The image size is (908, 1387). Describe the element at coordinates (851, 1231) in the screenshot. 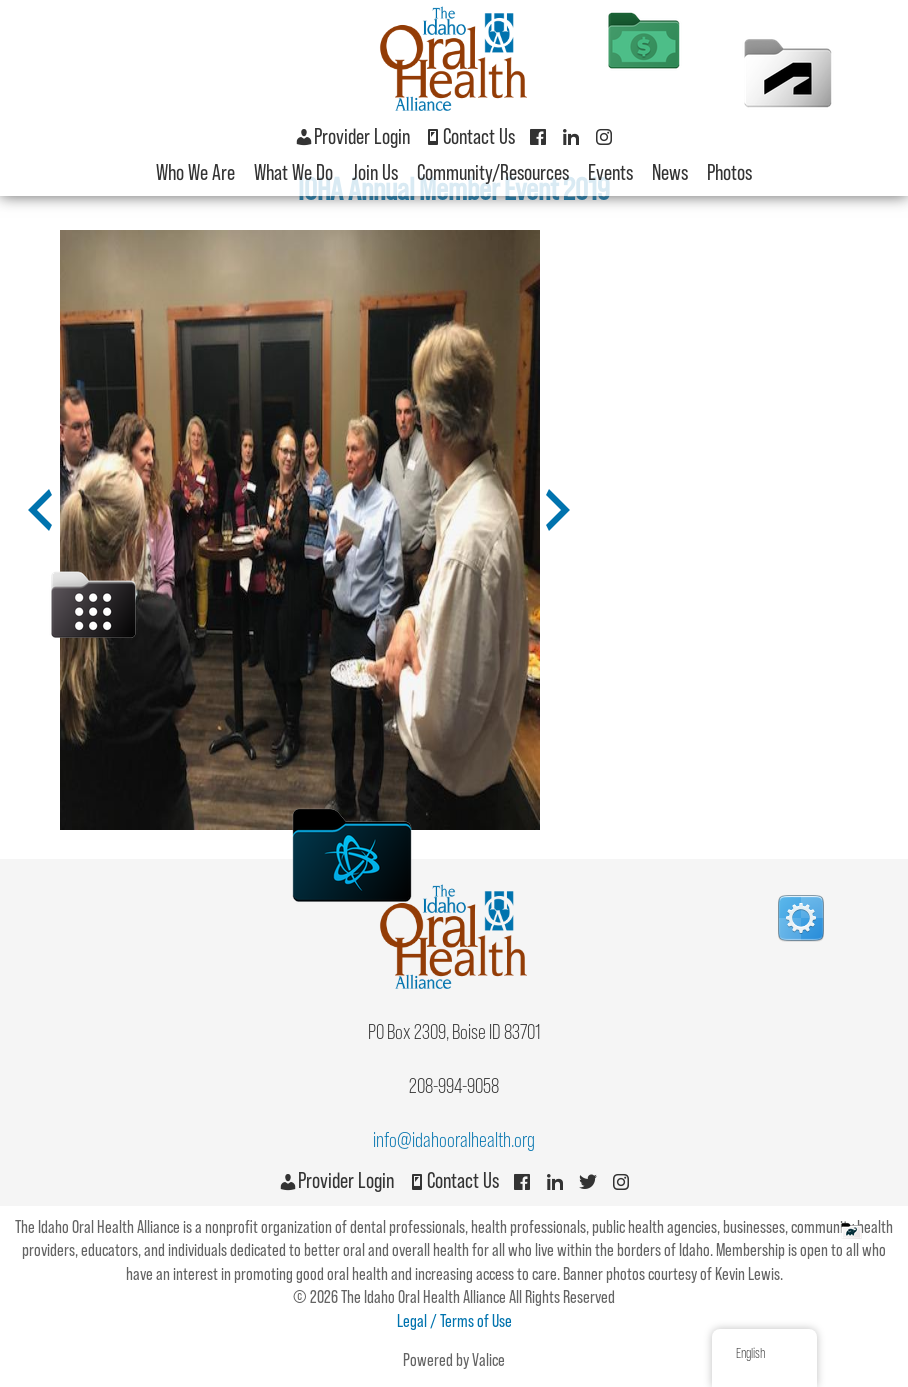

I see `folder containing gradle build files` at that location.